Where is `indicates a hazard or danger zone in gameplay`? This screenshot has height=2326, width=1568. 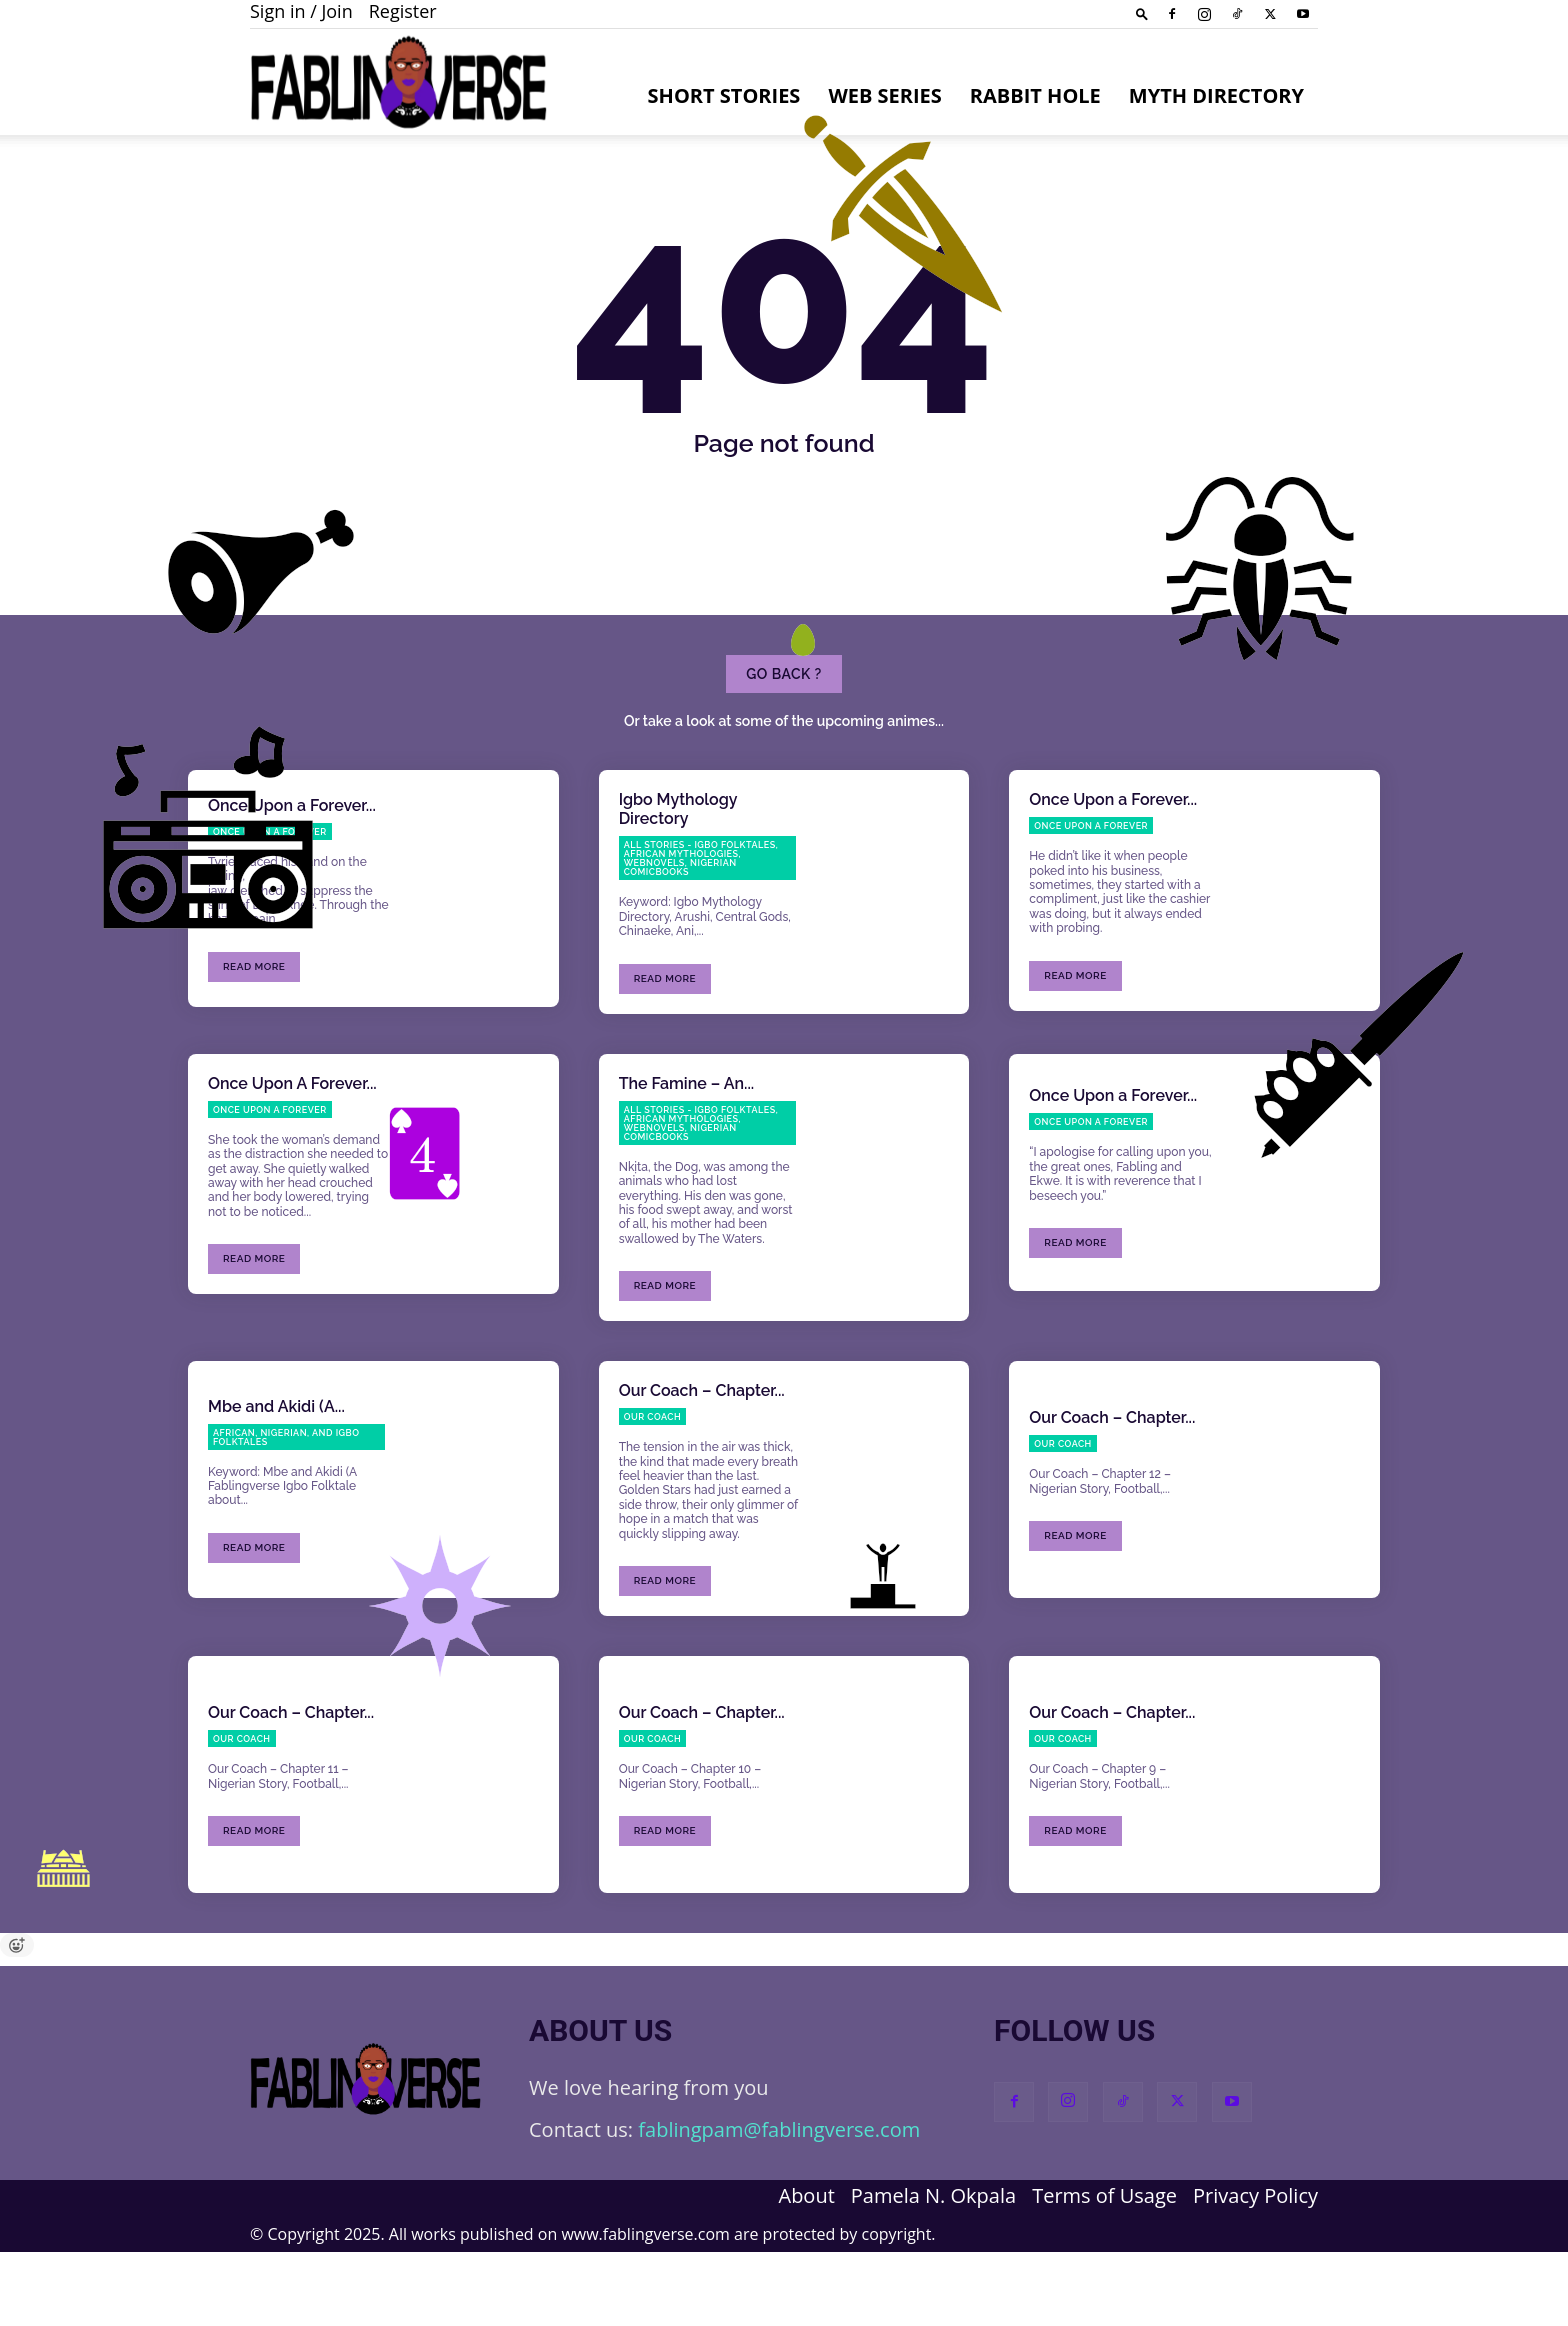 indicates a hazard or danger zone in gameplay is located at coordinates (440, 1606).